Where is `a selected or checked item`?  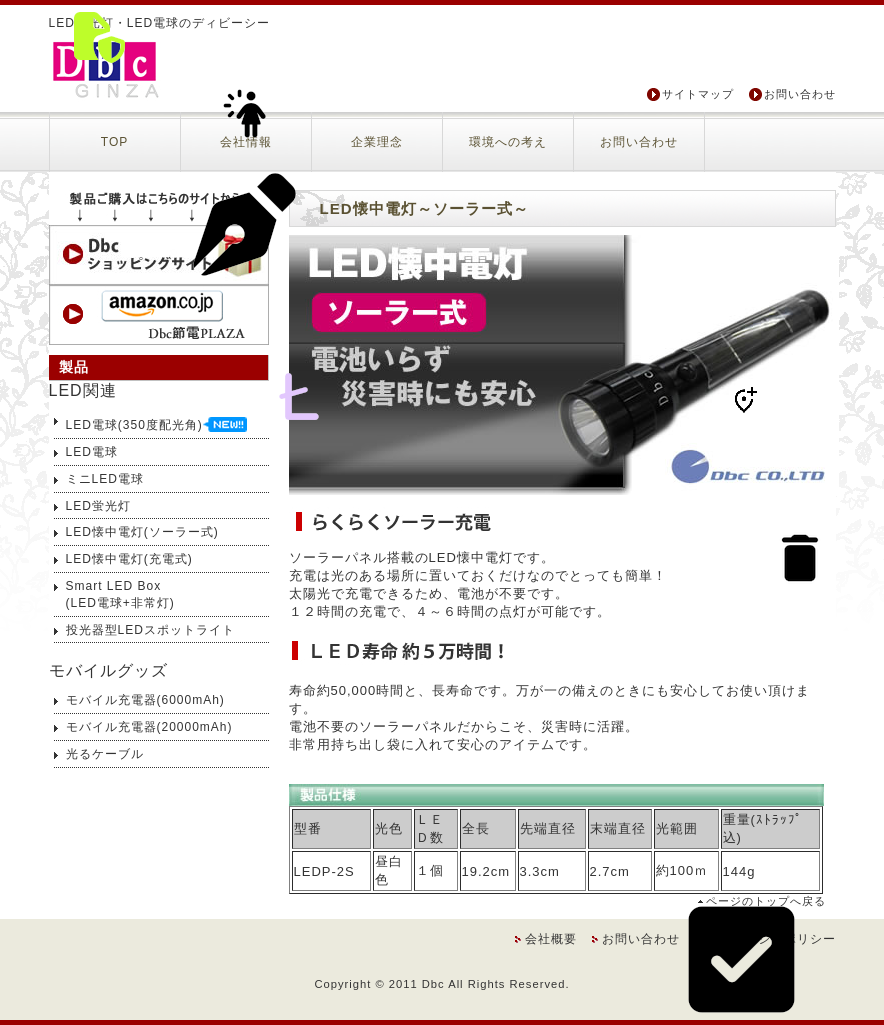 a selected or checked item is located at coordinates (741, 959).